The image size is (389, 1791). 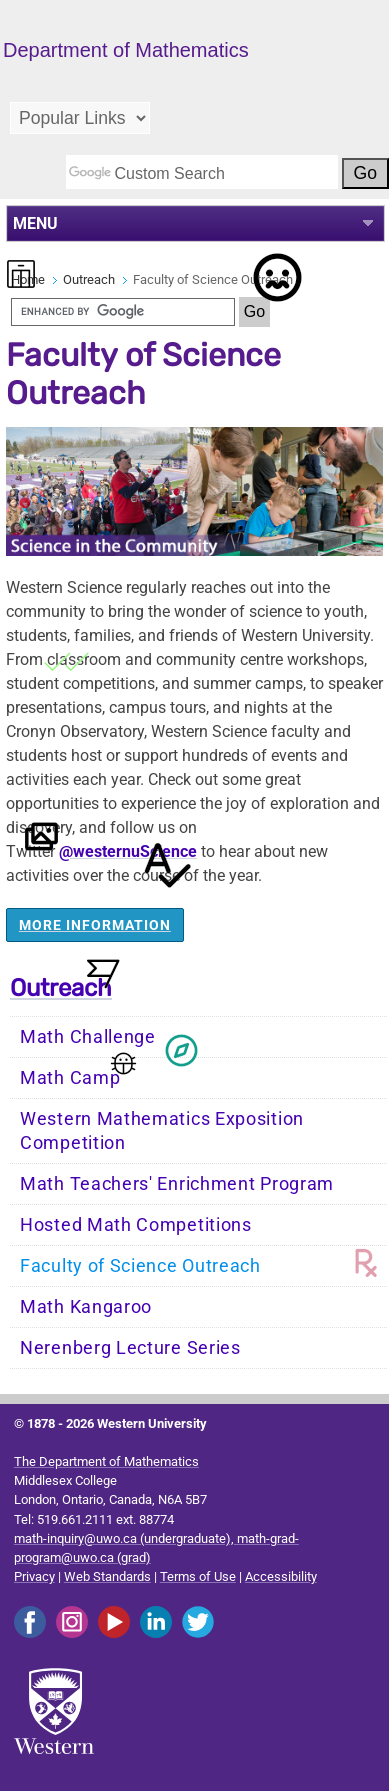 What do you see at coordinates (102, 972) in the screenshot?
I see `flag or bookmark an item` at bounding box center [102, 972].